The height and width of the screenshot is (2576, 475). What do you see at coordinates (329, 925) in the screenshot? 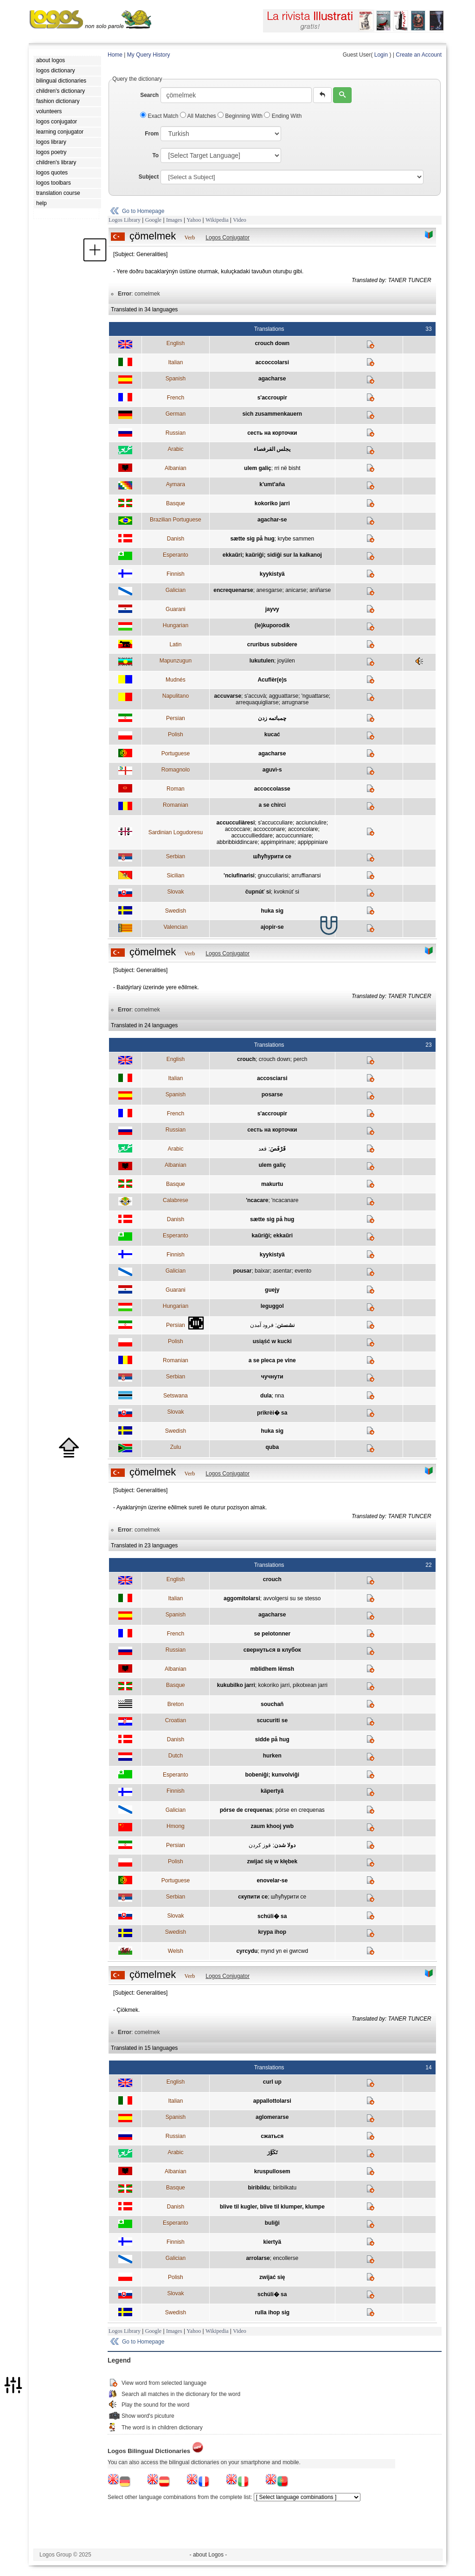
I see `activate magnetic snap or alignment tool` at bounding box center [329, 925].